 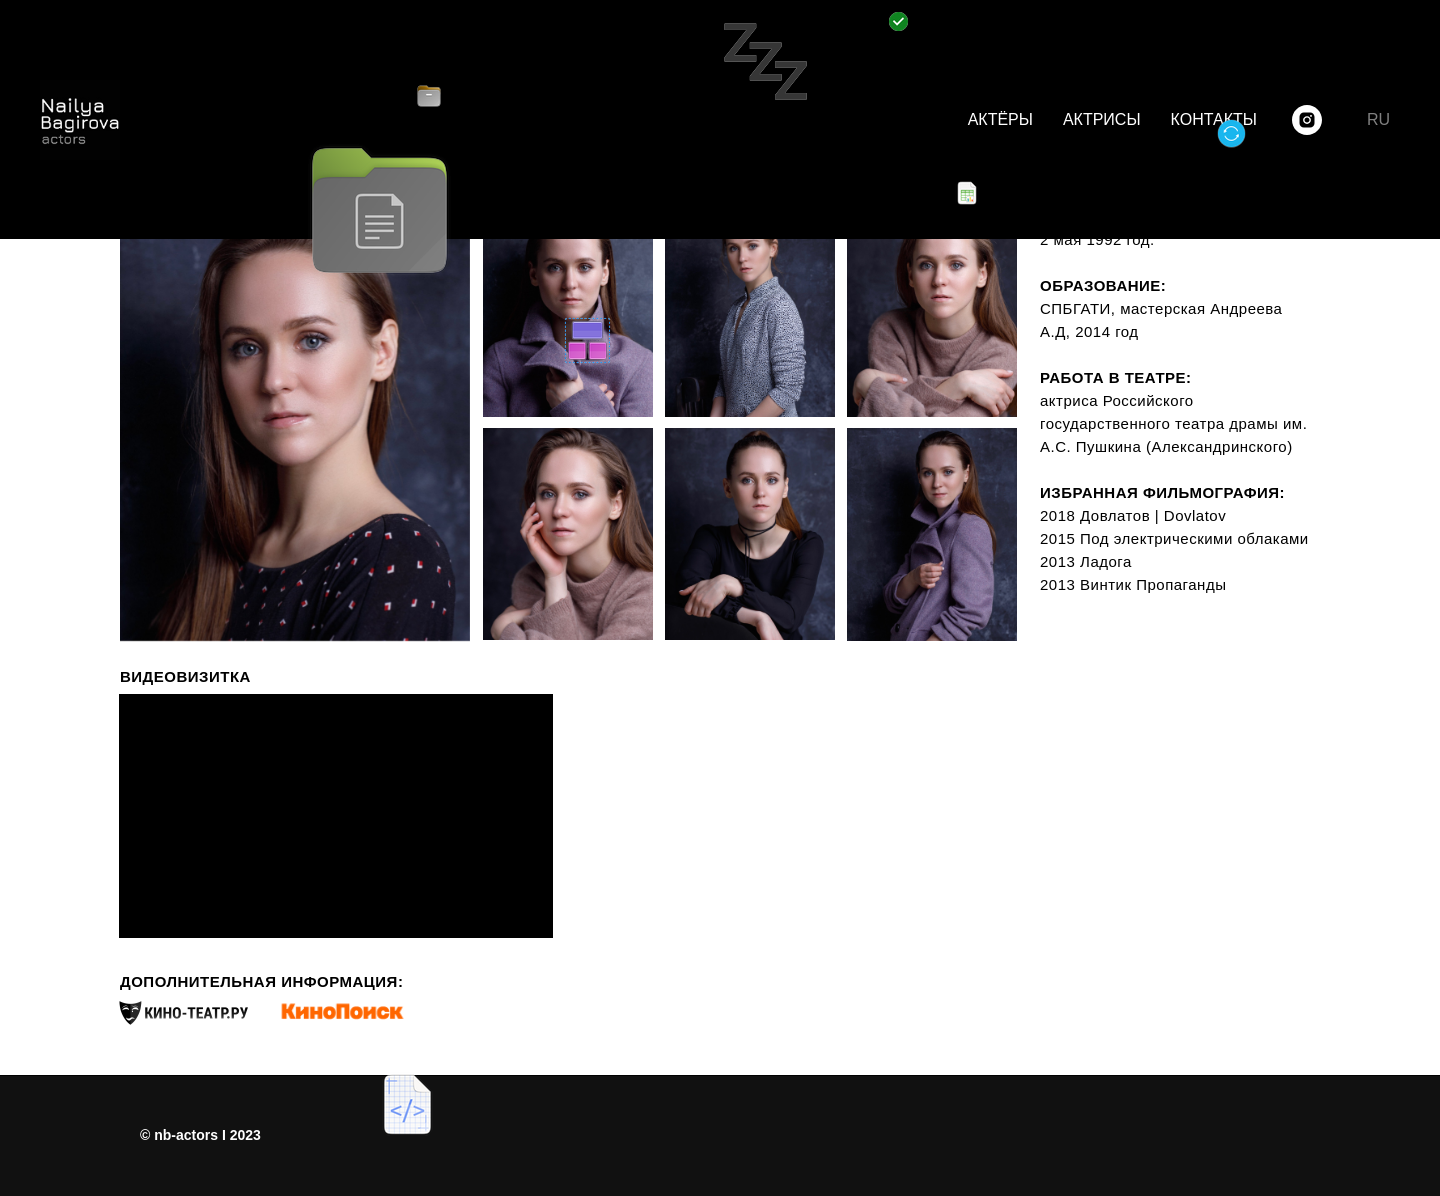 I want to click on confirm or apply changes, so click(x=898, y=21).